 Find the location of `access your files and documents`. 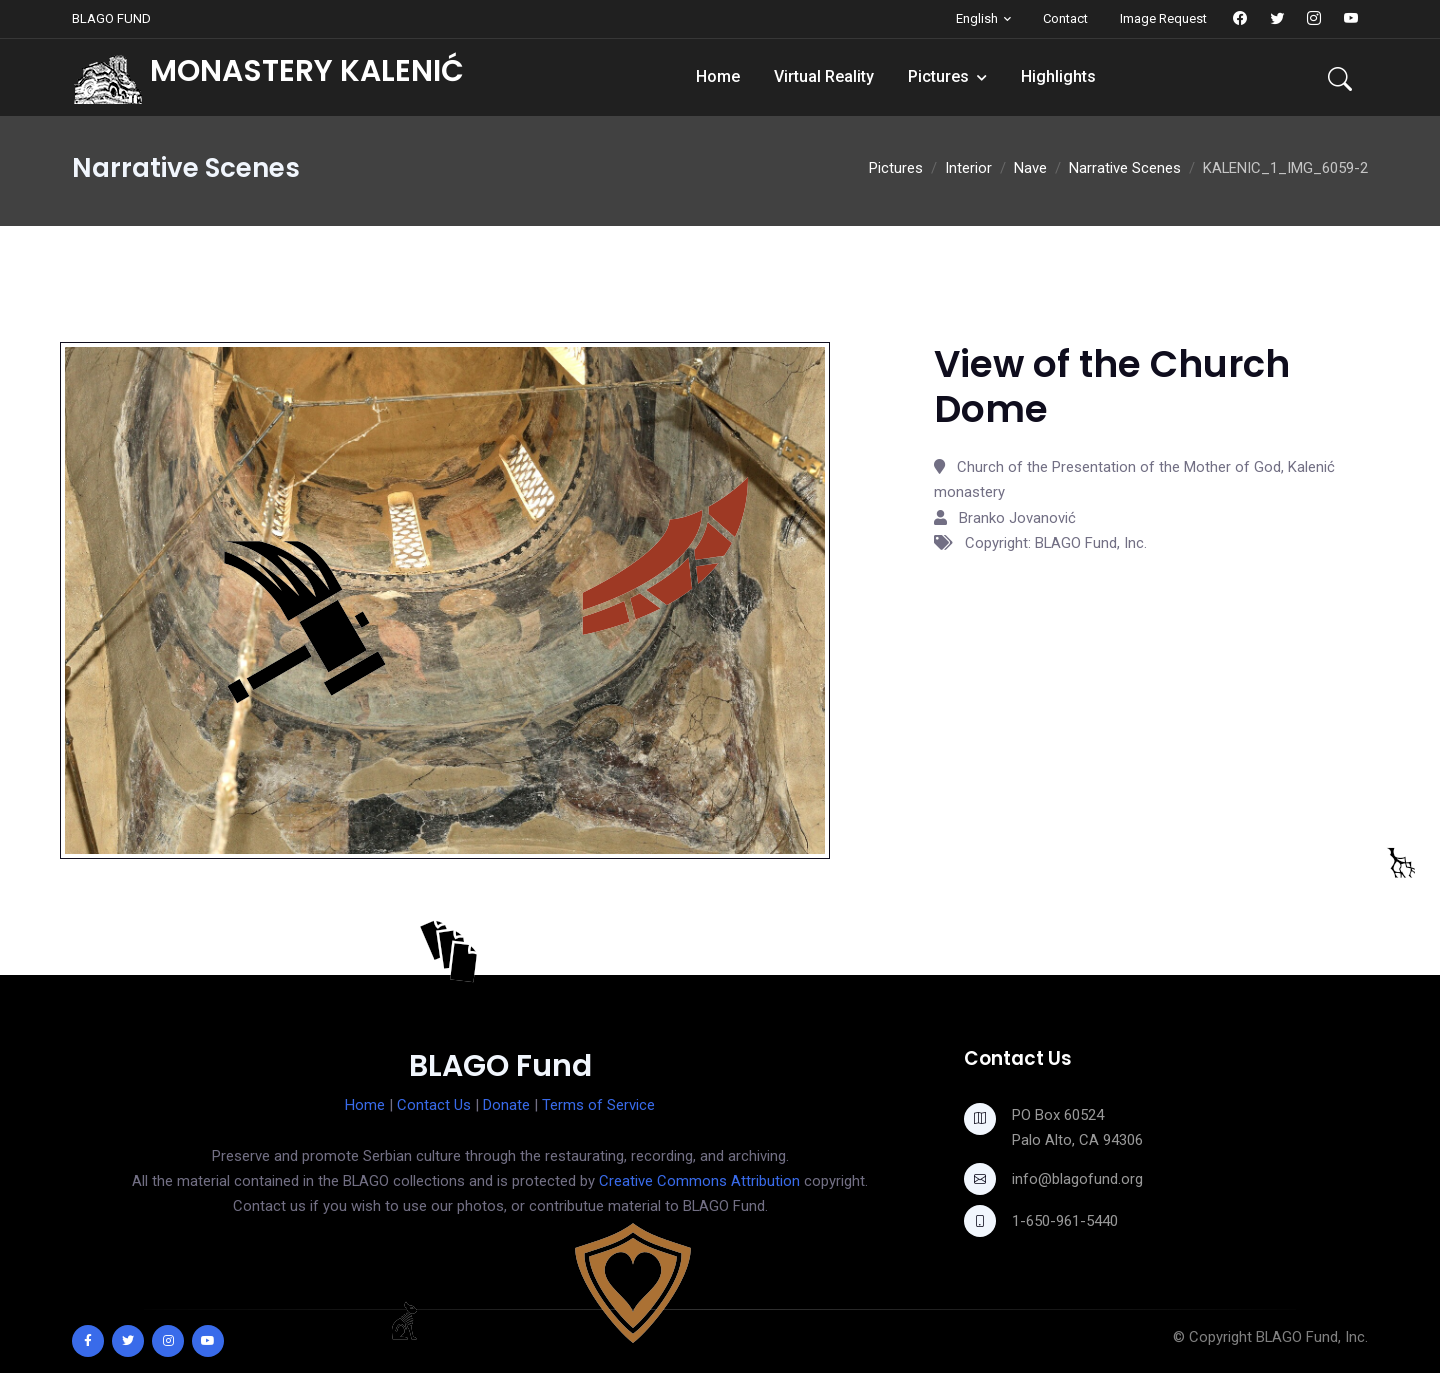

access your files and documents is located at coordinates (448, 951).